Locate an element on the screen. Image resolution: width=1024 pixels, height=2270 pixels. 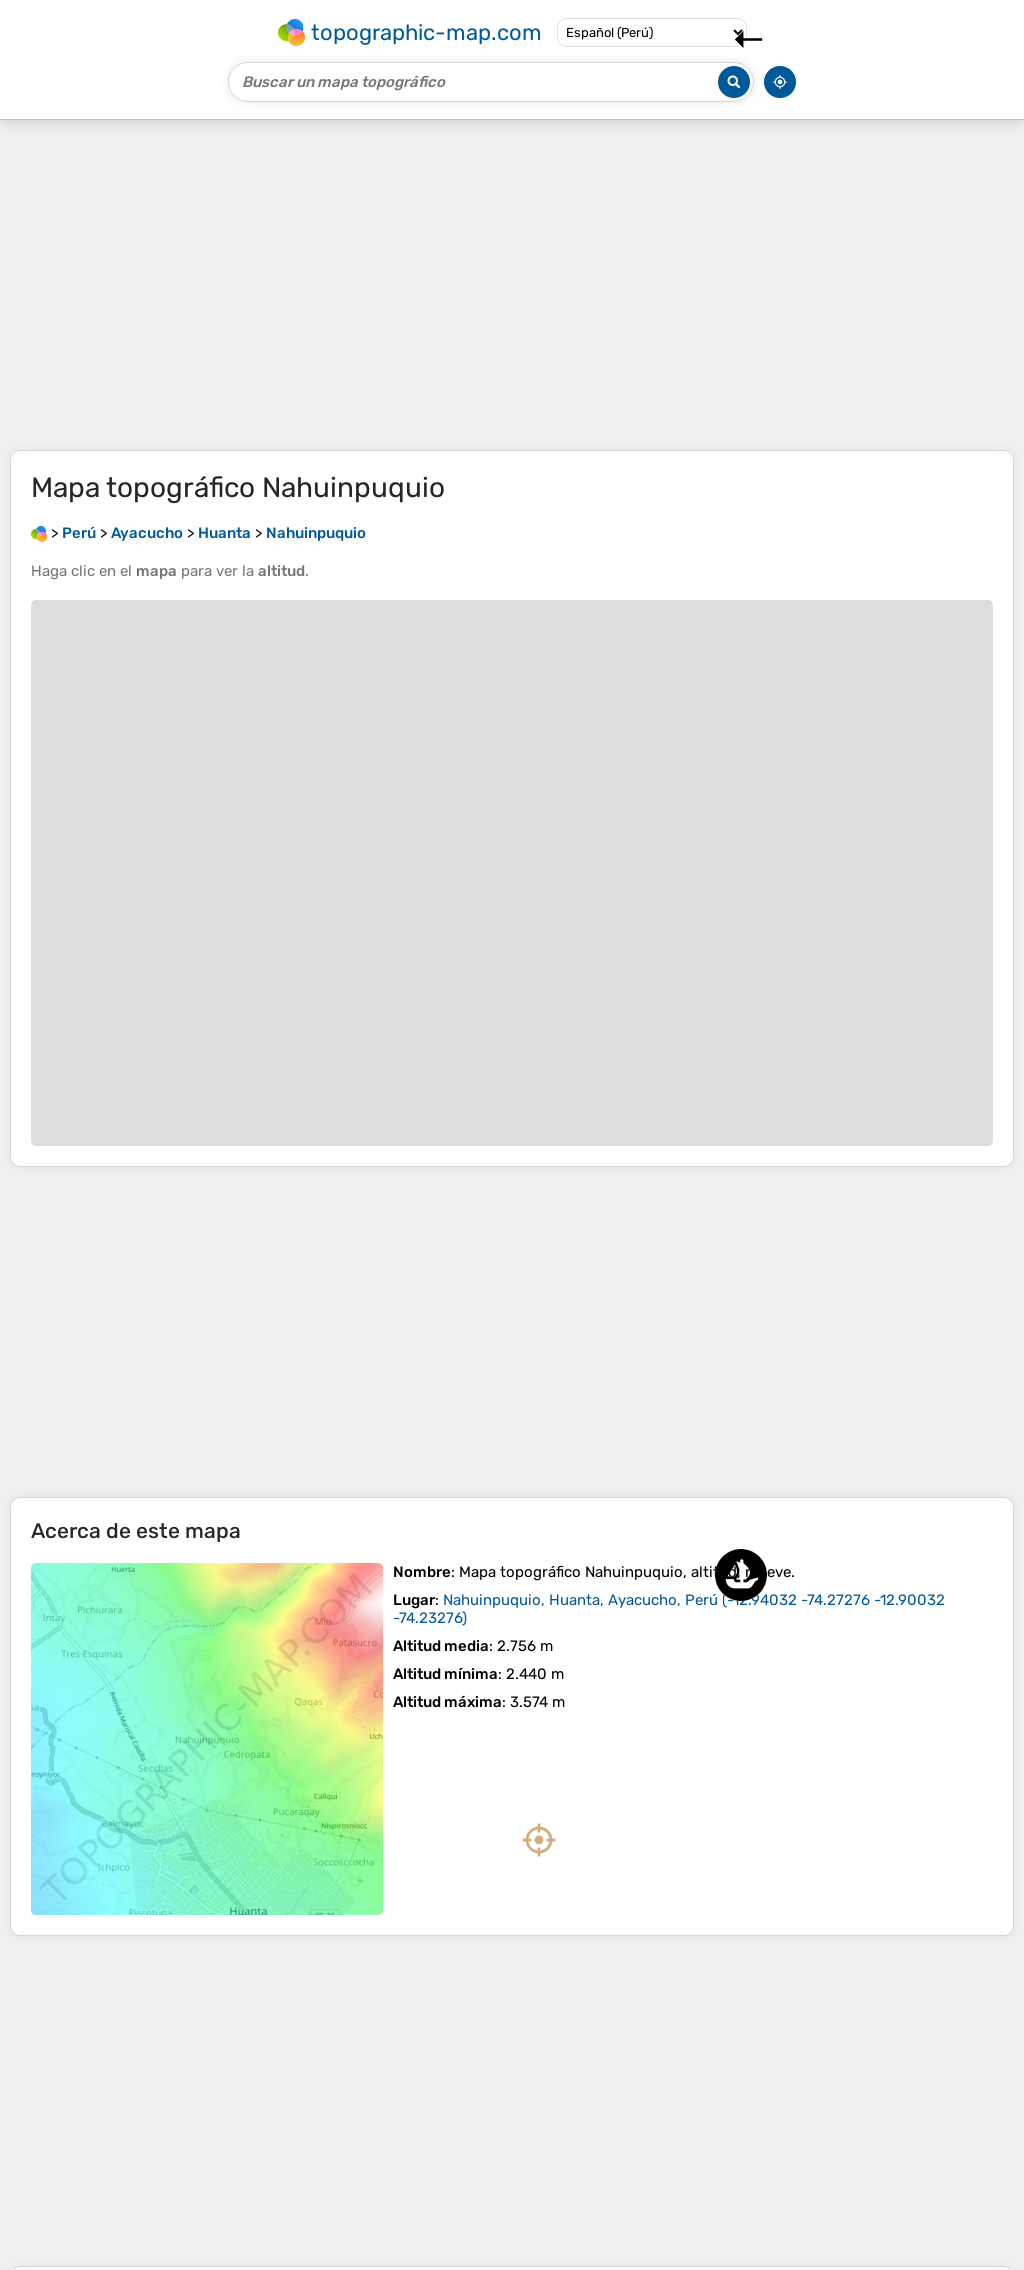
go back to the previous page is located at coordinates (748, 39).